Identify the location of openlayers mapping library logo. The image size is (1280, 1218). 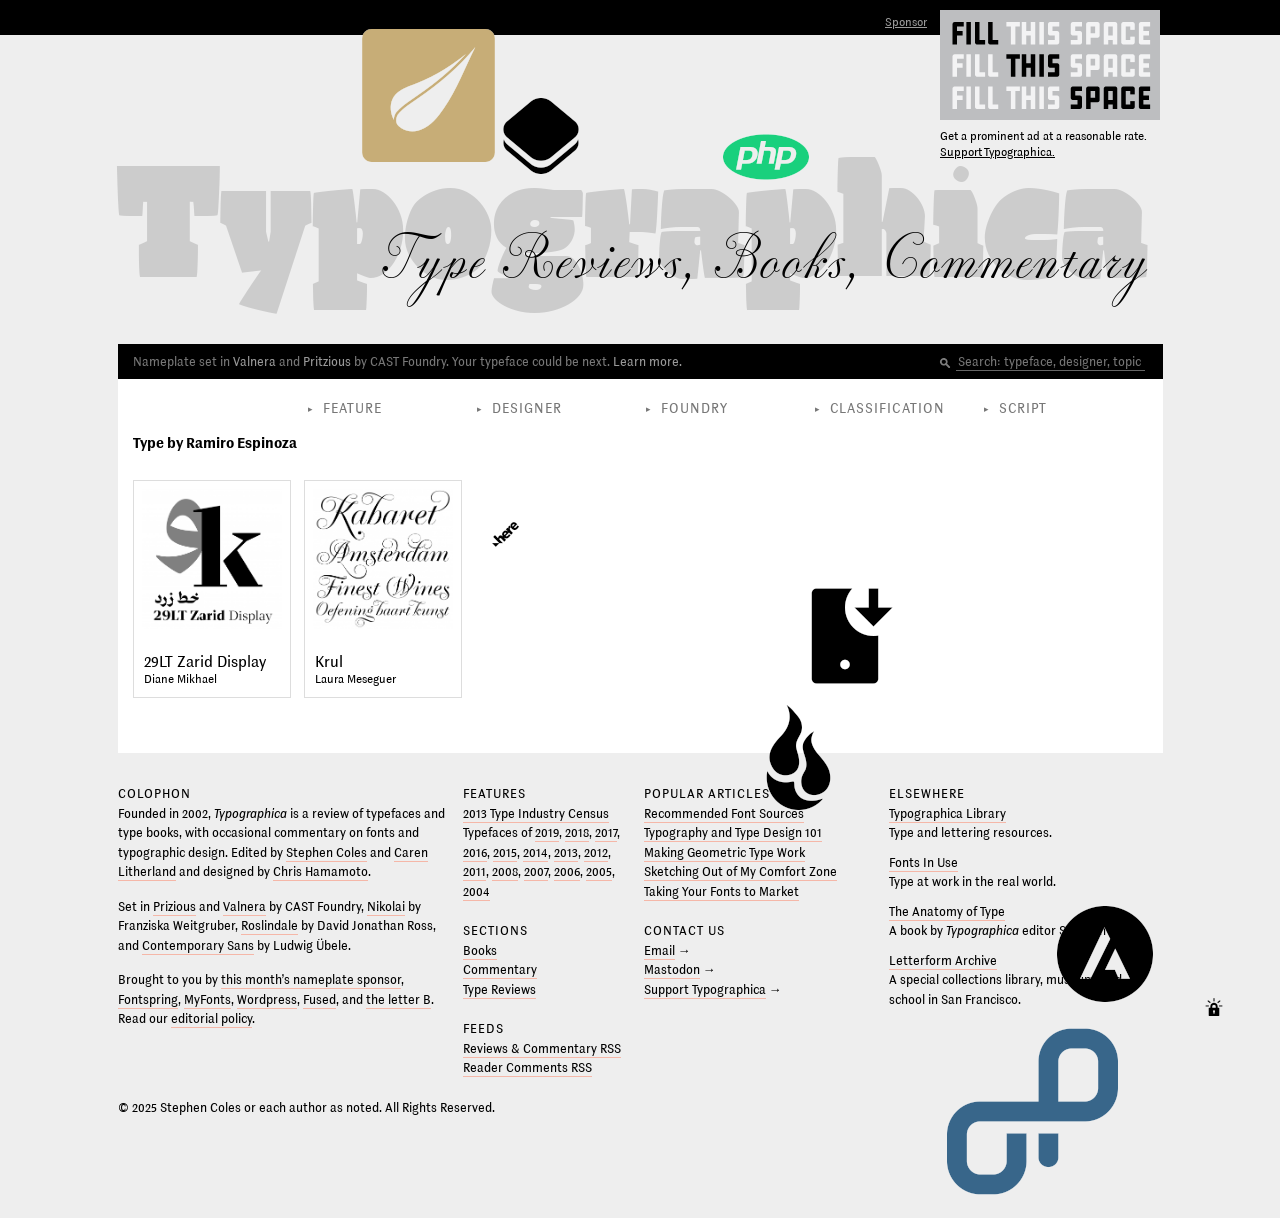
(541, 136).